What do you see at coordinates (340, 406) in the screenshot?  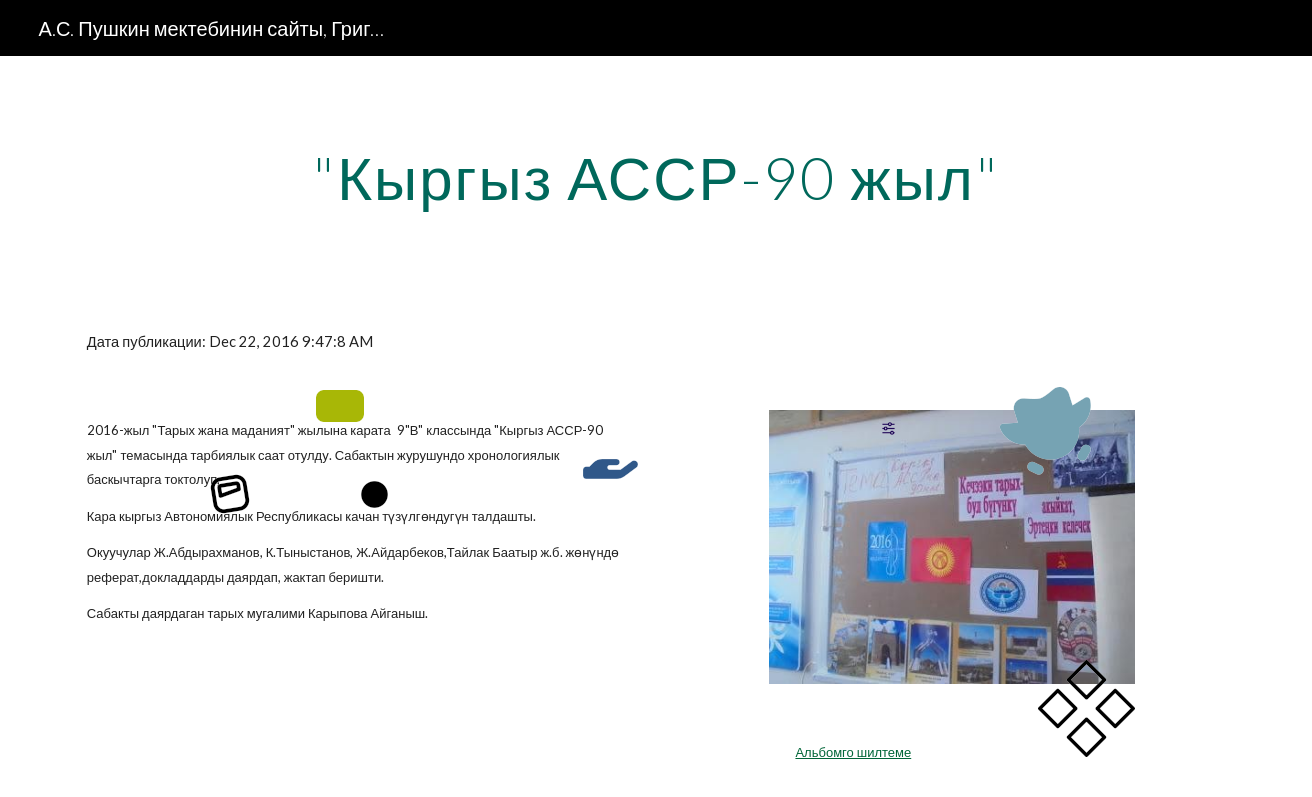 I see `set image crop to 3:2 aspect ratio` at bounding box center [340, 406].